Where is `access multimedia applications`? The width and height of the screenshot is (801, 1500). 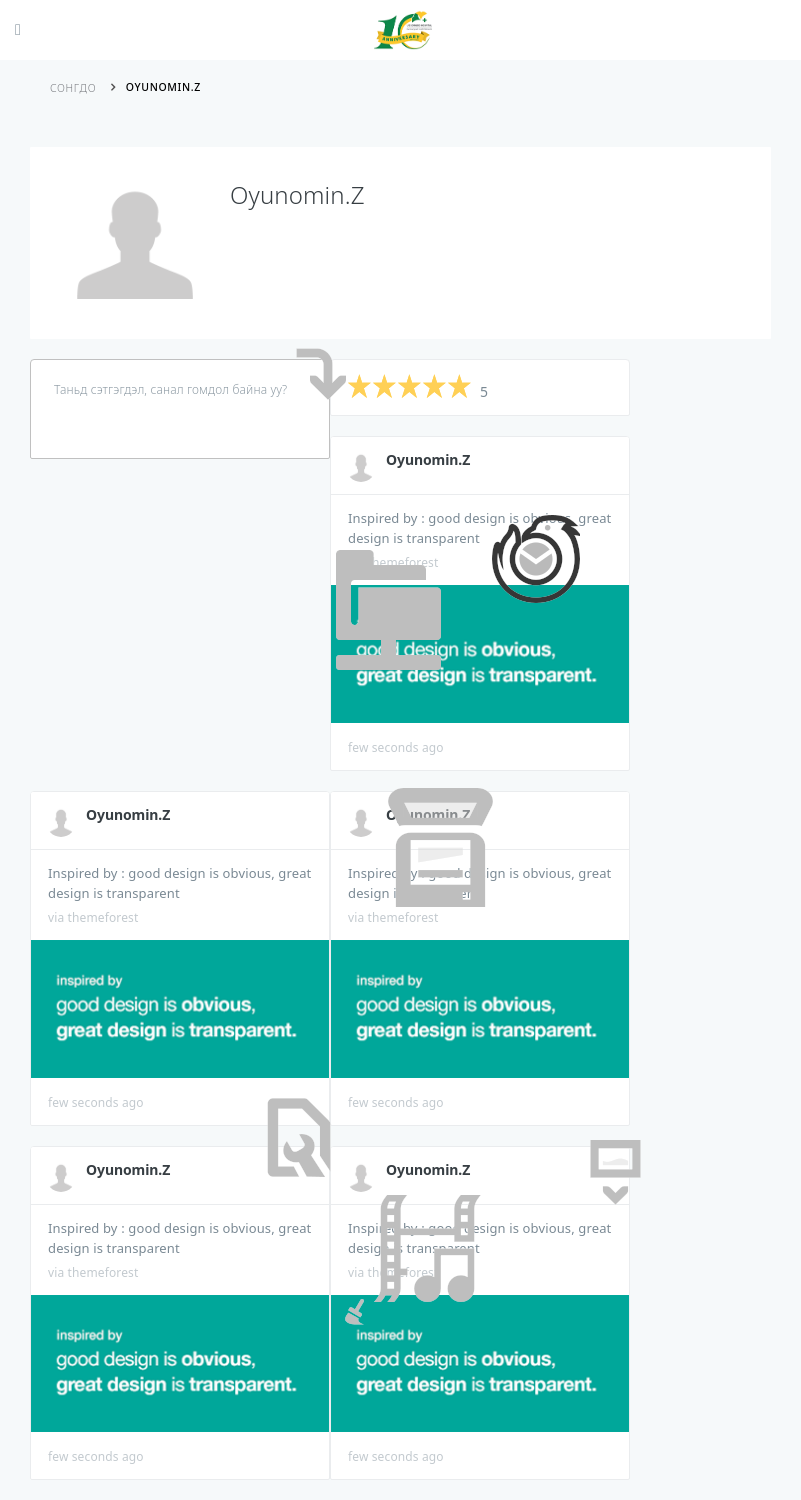 access multimedia applications is located at coordinates (427, 1248).